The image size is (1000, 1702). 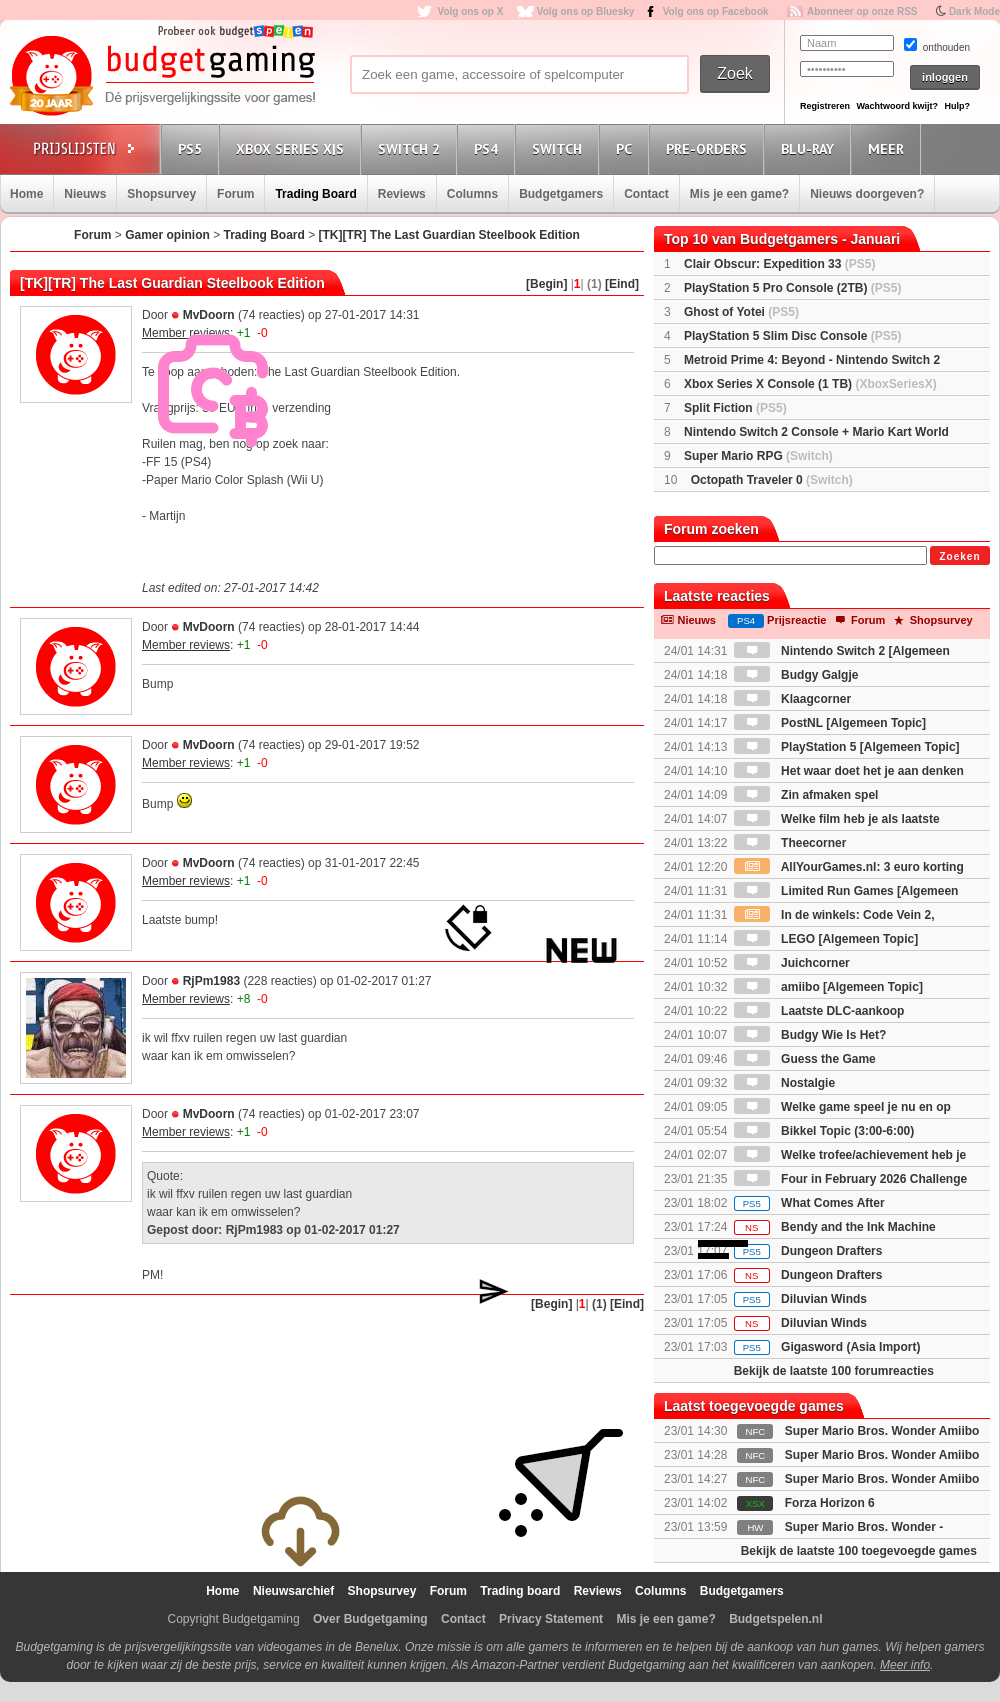 What do you see at coordinates (213, 384) in the screenshot?
I see `capture or scan bitcoin QR codes` at bounding box center [213, 384].